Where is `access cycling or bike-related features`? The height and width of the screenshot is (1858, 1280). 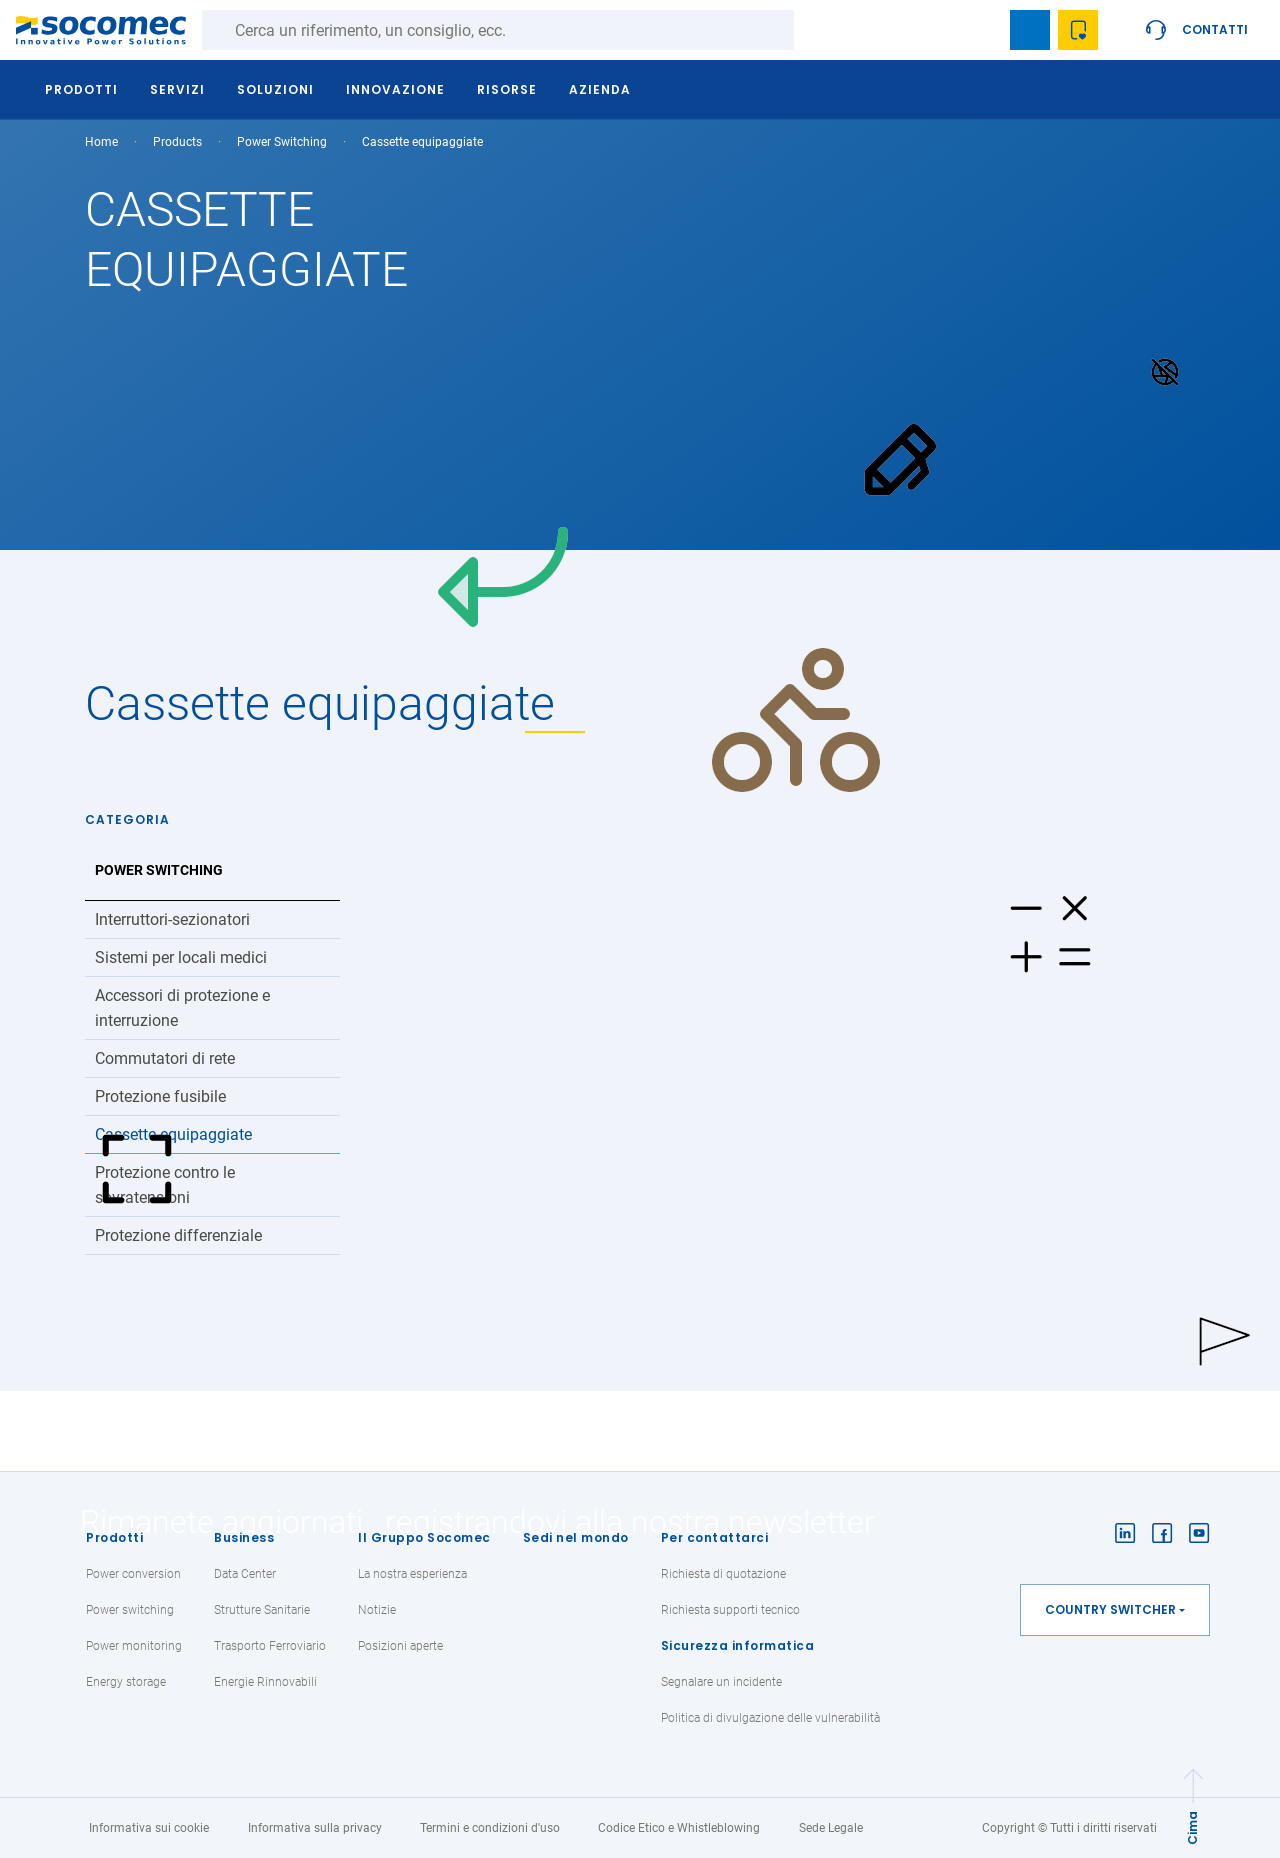
access cycling or bike-related features is located at coordinates (796, 726).